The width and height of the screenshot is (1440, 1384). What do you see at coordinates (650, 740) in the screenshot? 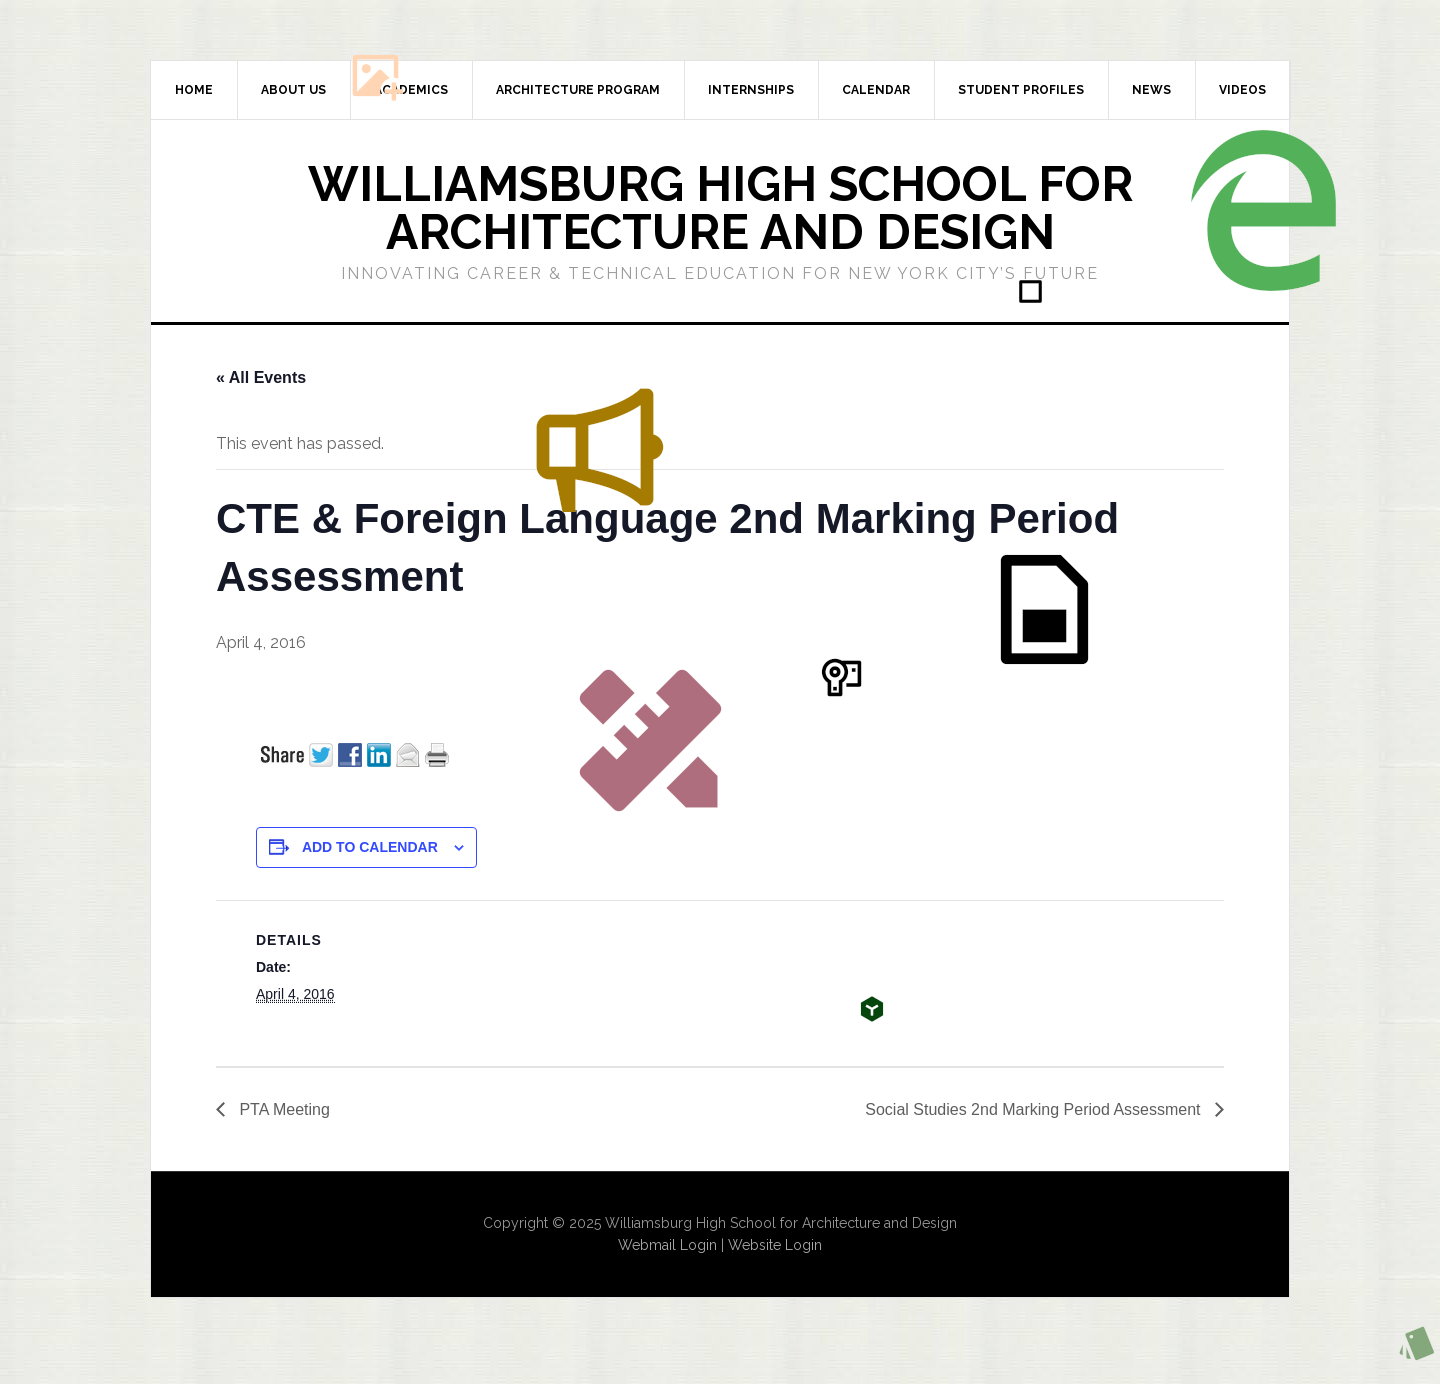
I see `access design tools` at bounding box center [650, 740].